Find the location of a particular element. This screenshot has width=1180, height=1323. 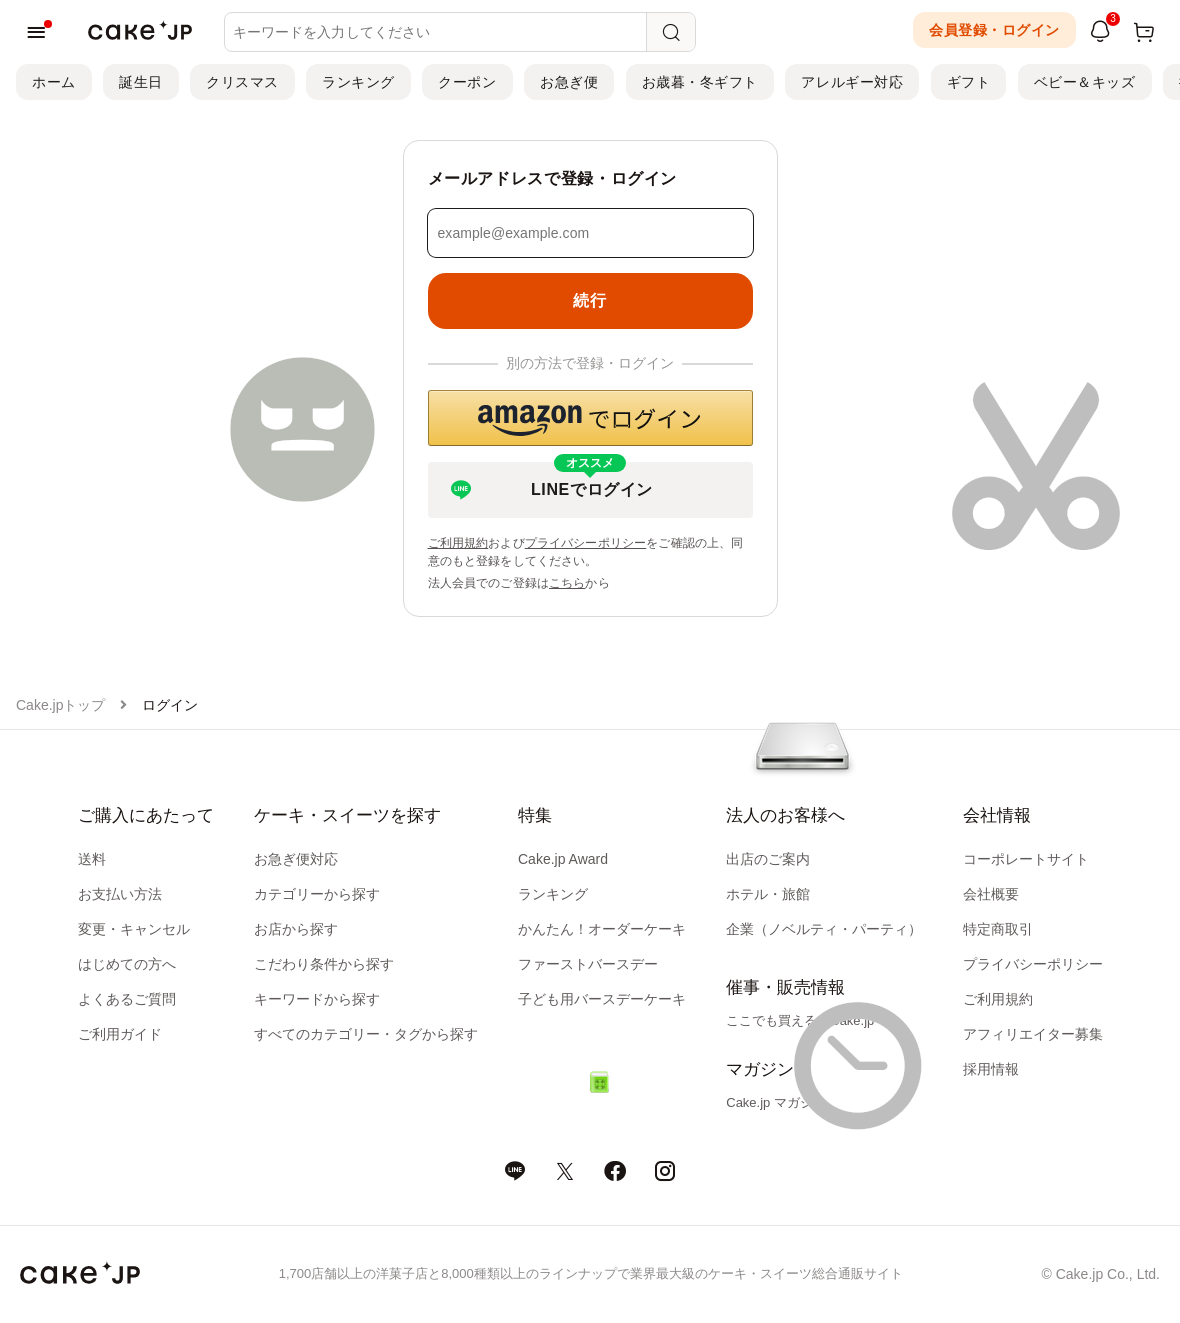

access help documentation or user manual is located at coordinates (599, 1082).